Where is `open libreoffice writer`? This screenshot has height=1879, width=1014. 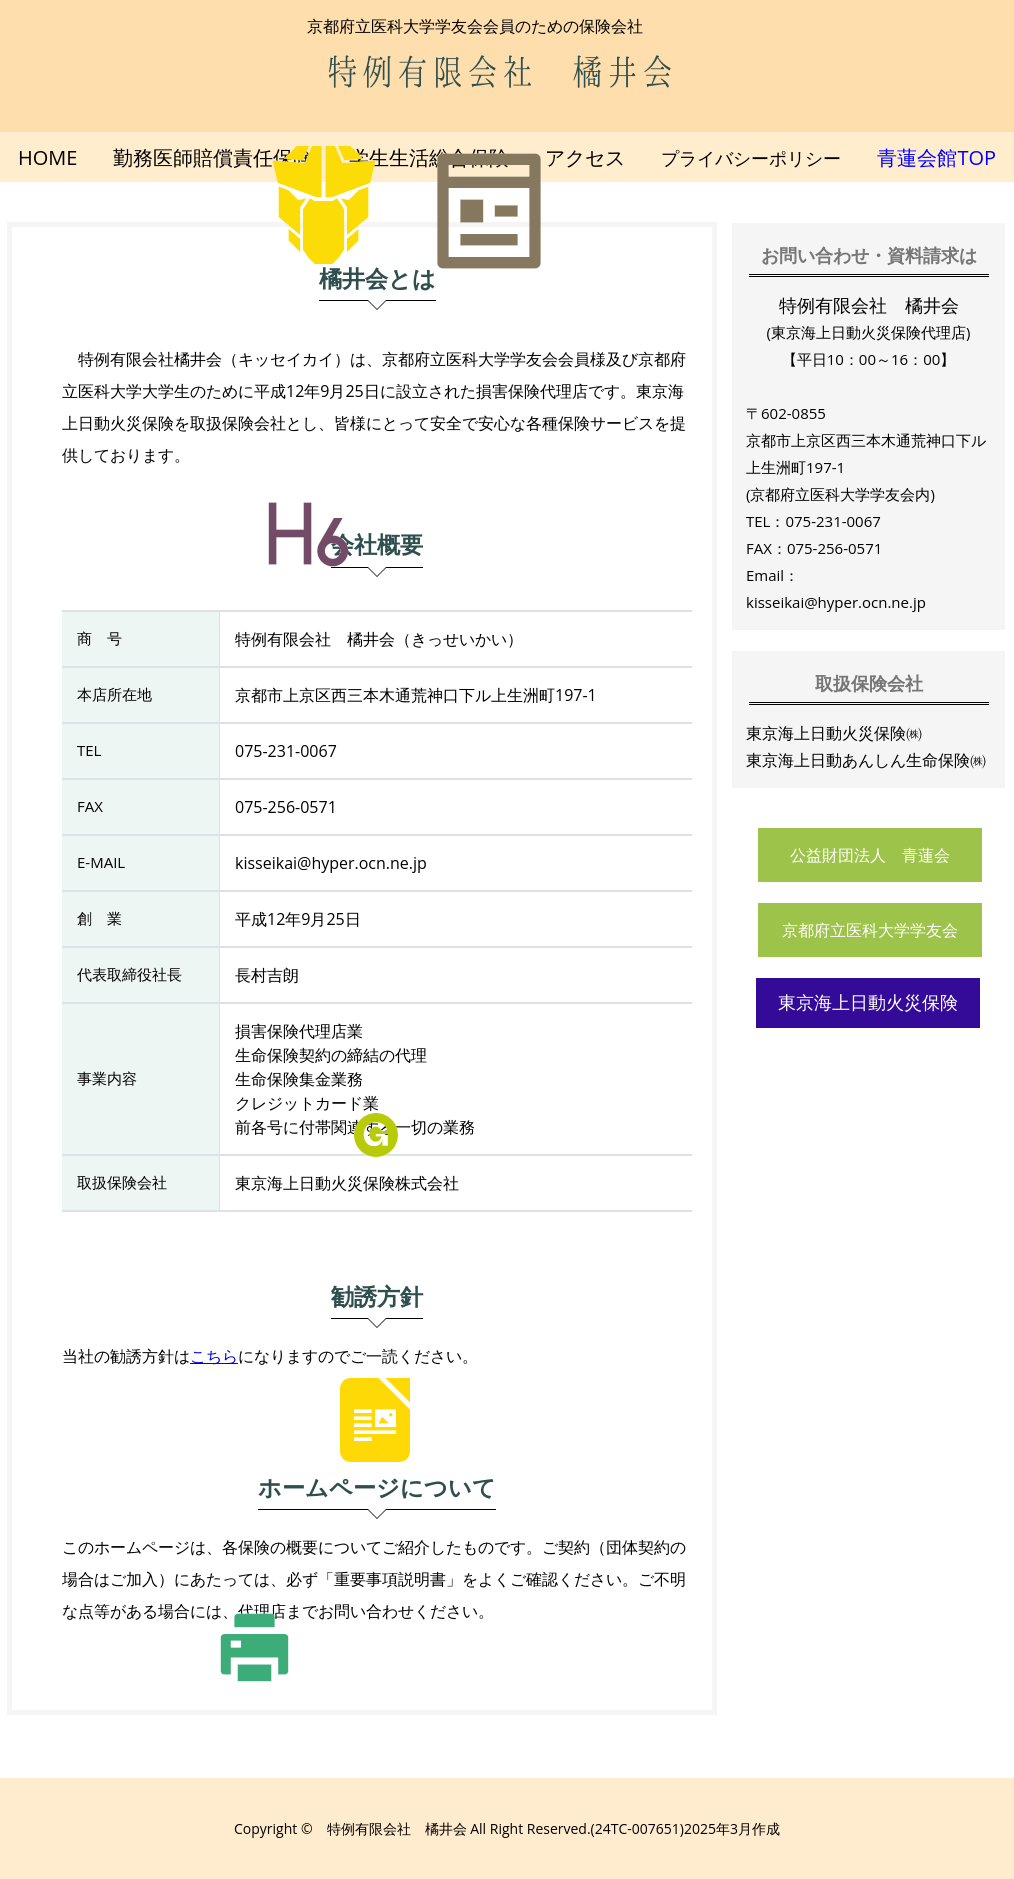
open libreoffice writer is located at coordinates (375, 1420).